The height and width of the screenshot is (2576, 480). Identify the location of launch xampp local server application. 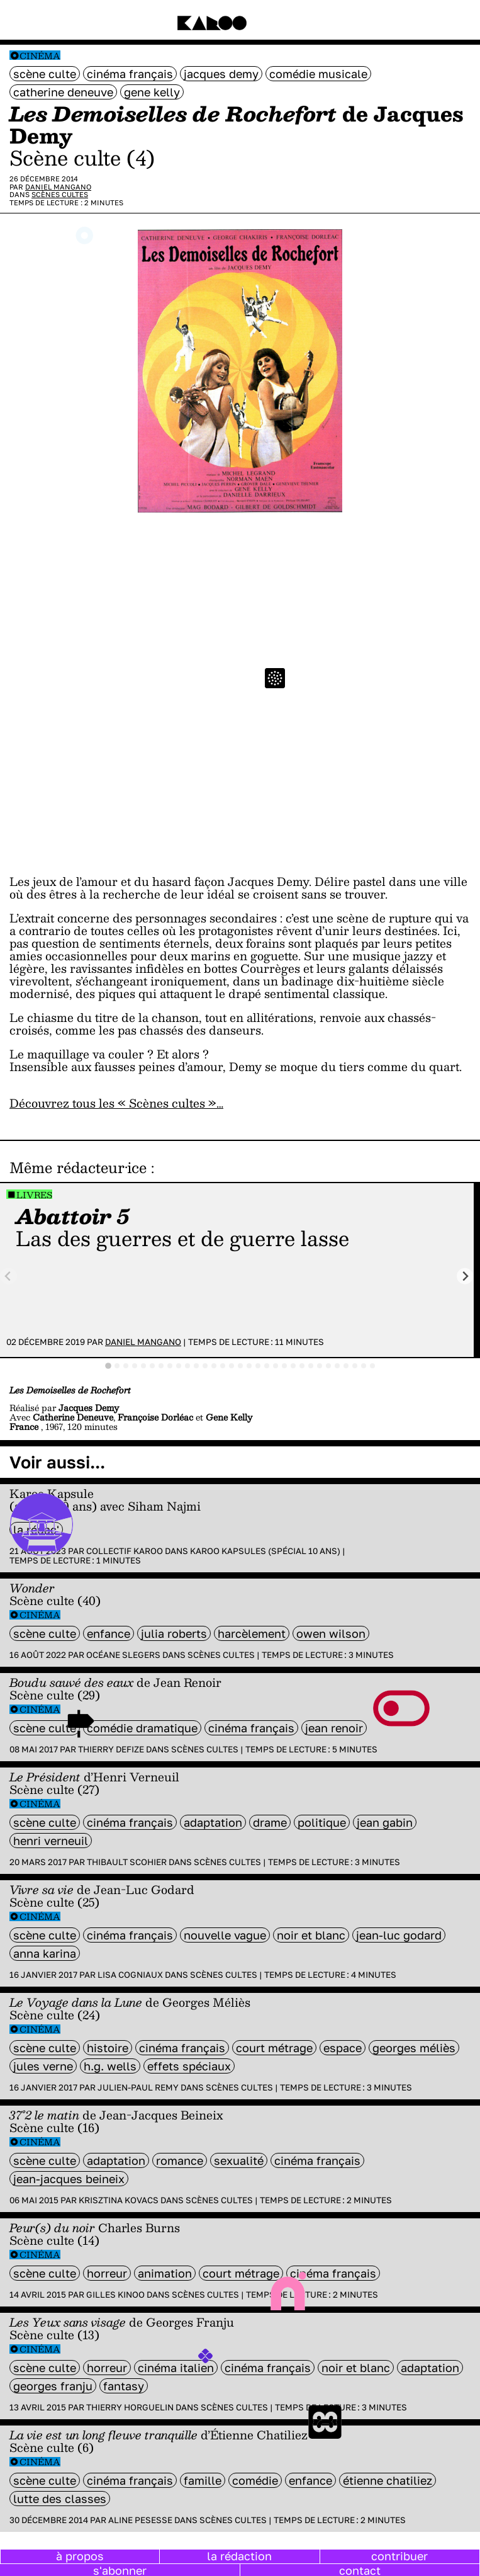
(325, 2422).